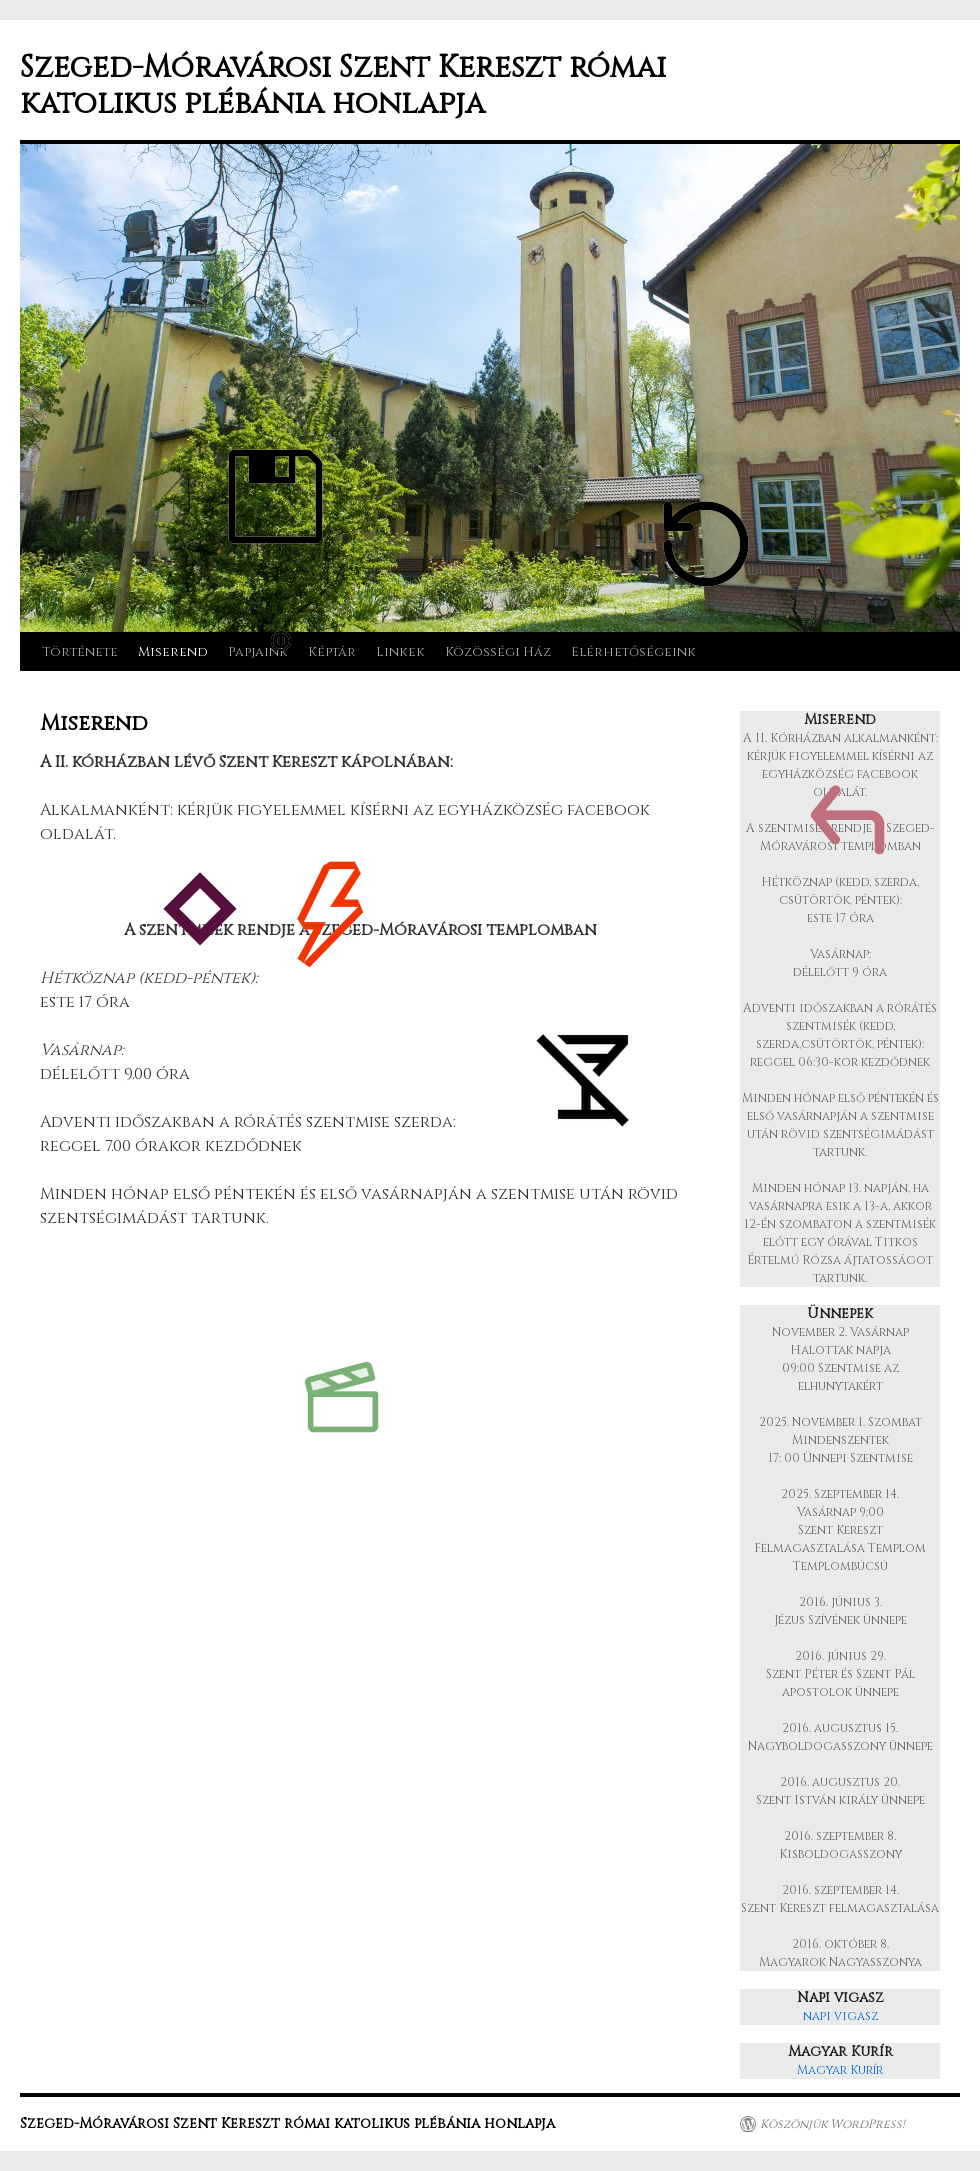 This screenshot has height=2171, width=980. Describe the element at coordinates (343, 1400) in the screenshot. I see `access video or movie content` at that location.